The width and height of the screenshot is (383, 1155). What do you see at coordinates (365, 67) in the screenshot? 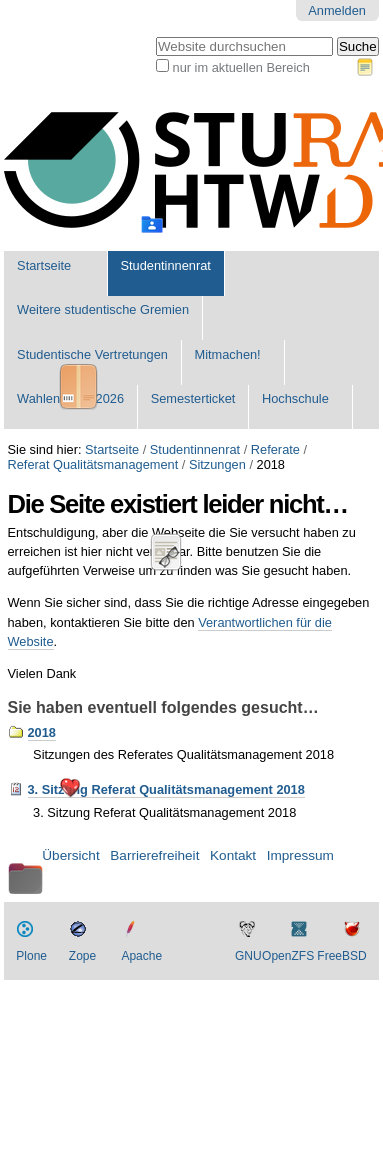
I see `open the notes application` at bounding box center [365, 67].